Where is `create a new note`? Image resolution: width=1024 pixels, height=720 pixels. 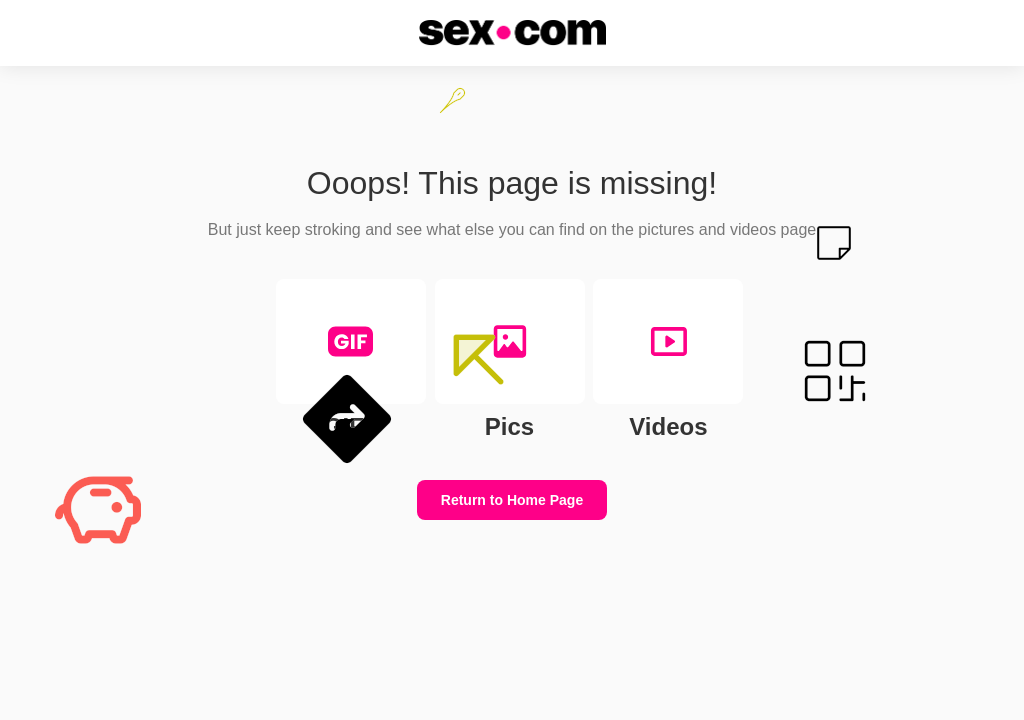 create a new note is located at coordinates (834, 243).